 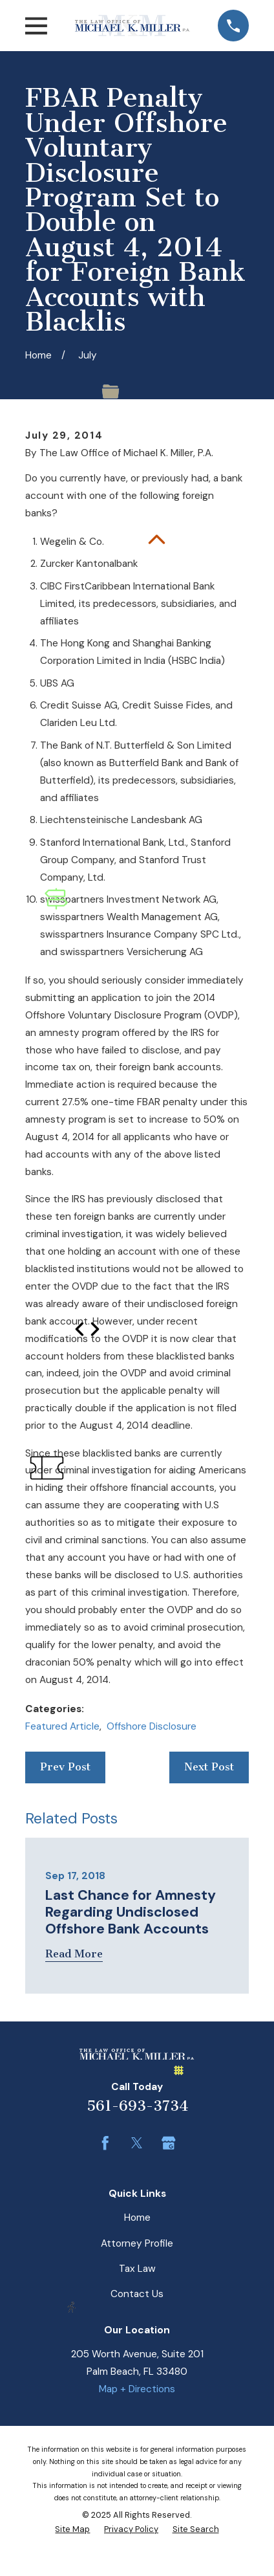 What do you see at coordinates (178, 2070) in the screenshot?
I see `play go board game` at bounding box center [178, 2070].